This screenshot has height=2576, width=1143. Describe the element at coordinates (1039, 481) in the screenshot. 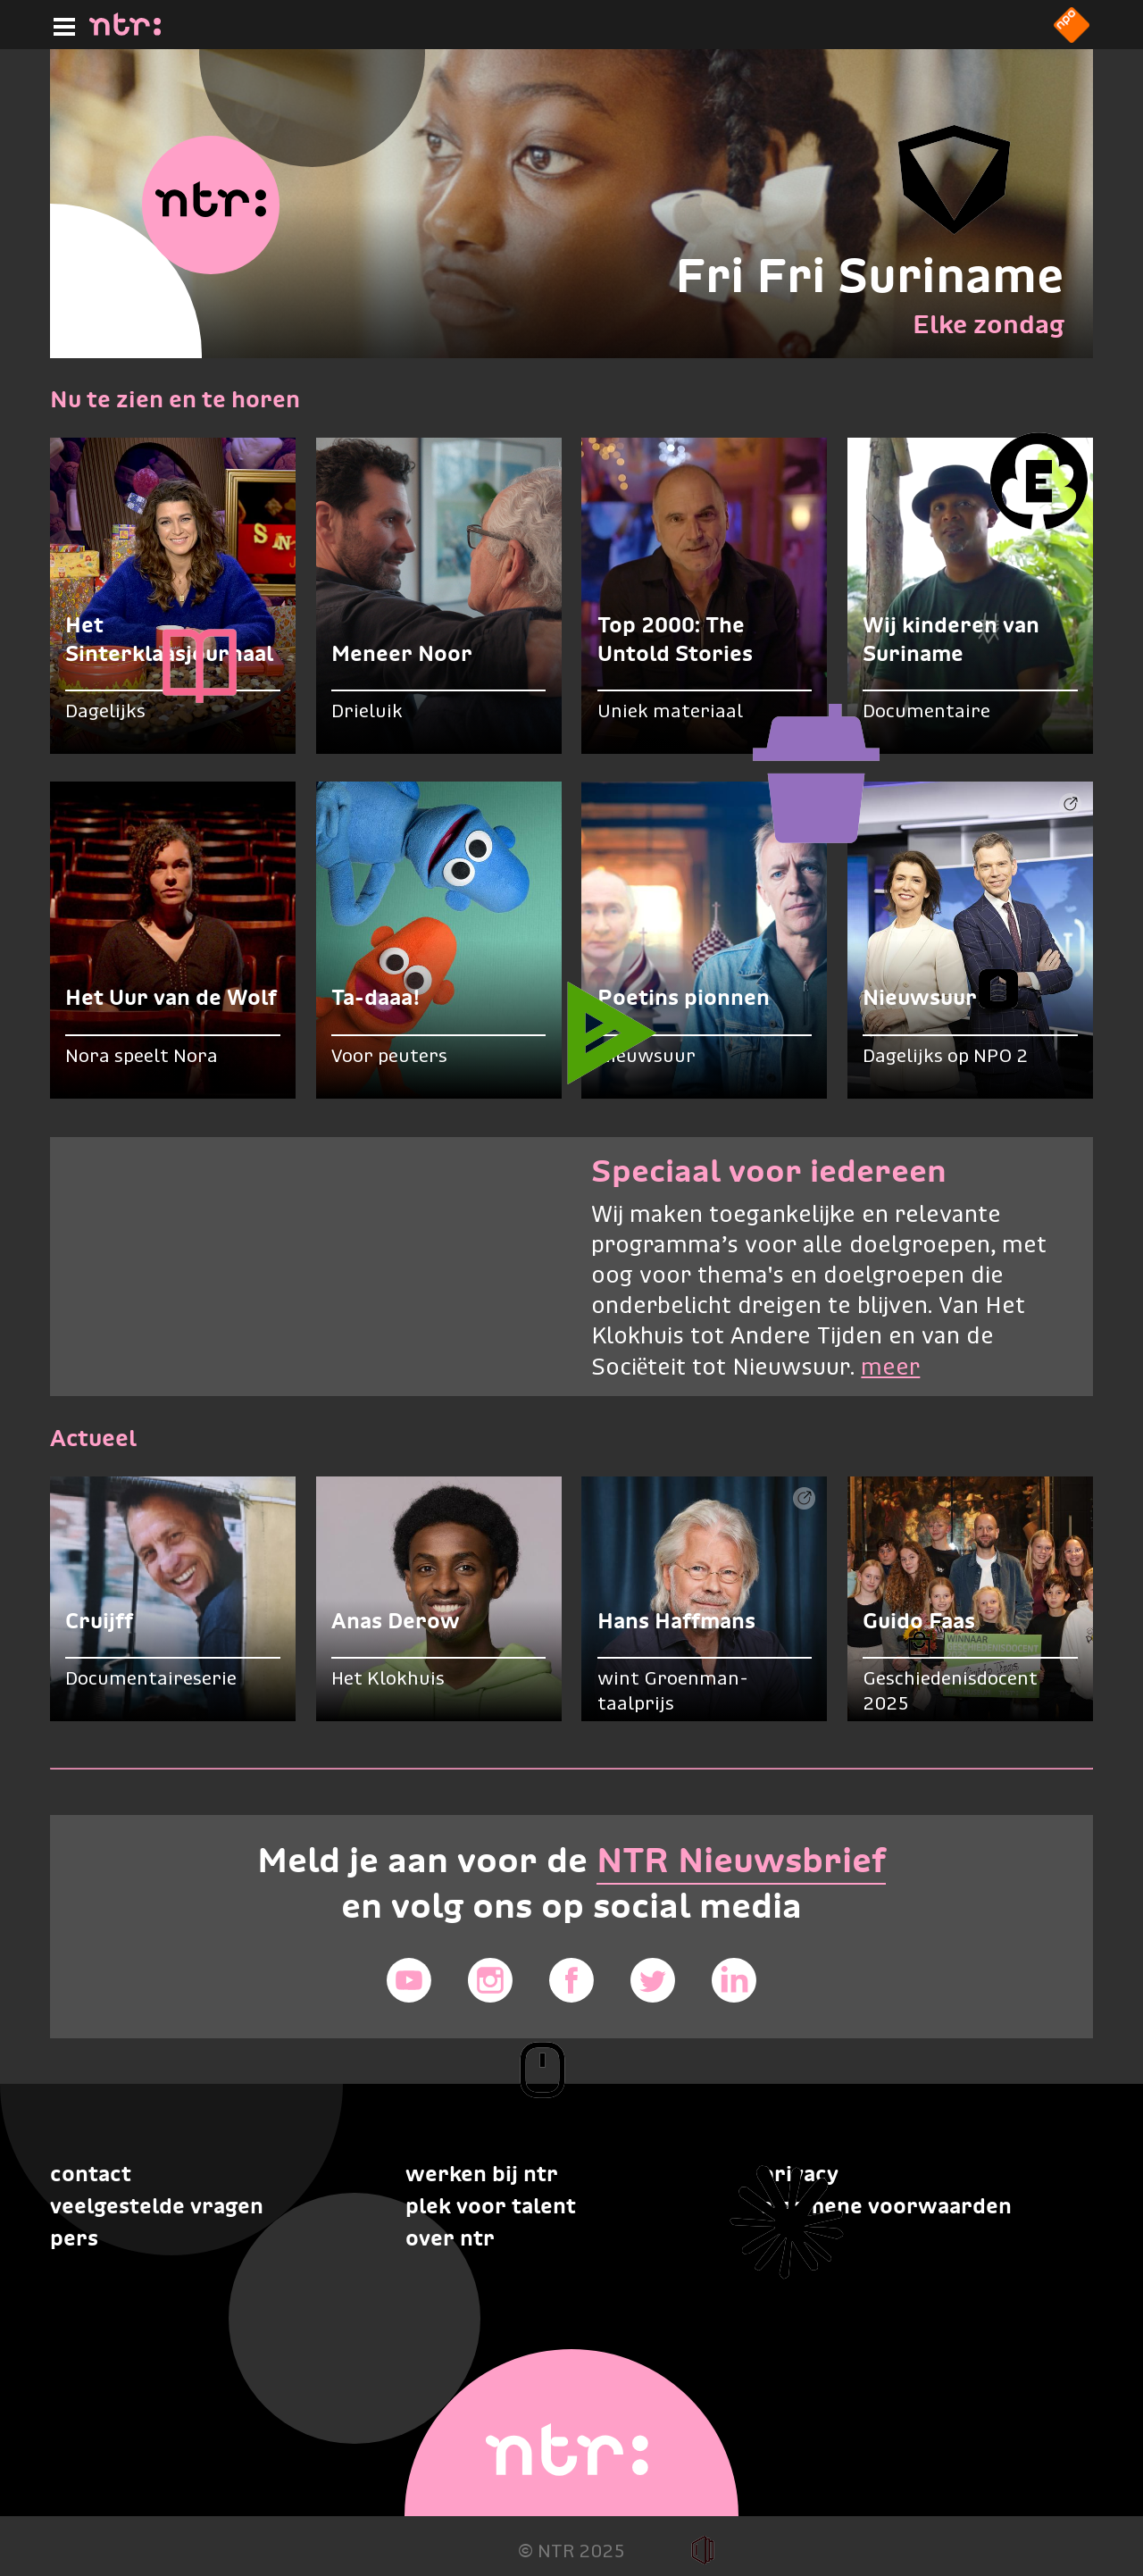

I see `open ecosia search engine` at that location.